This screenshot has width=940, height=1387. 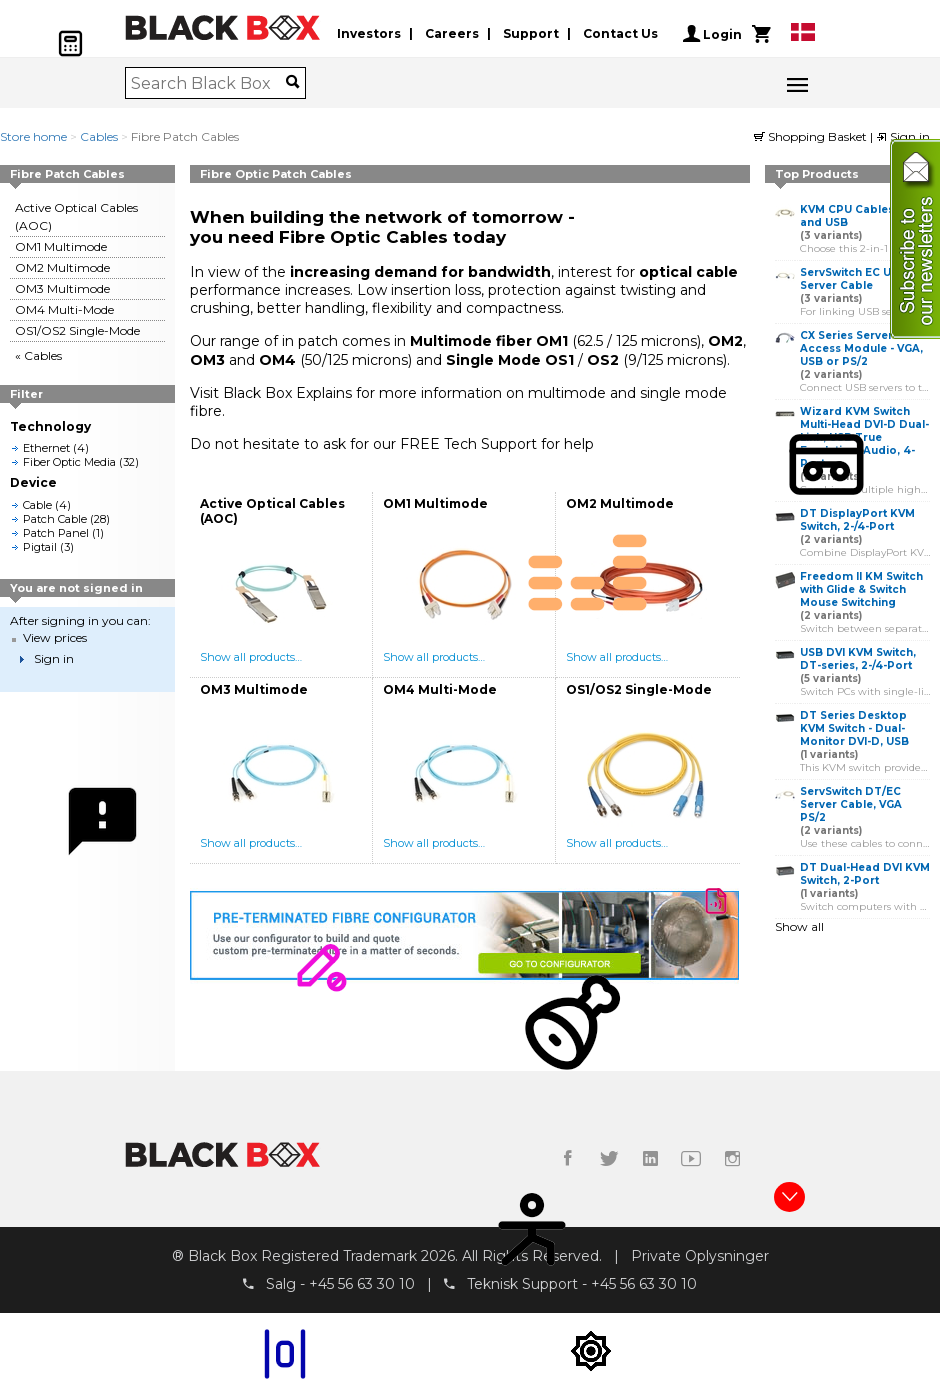 What do you see at coordinates (572, 1023) in the screenshot?
I see `food or dining category` at bounding box center [572, 1023].